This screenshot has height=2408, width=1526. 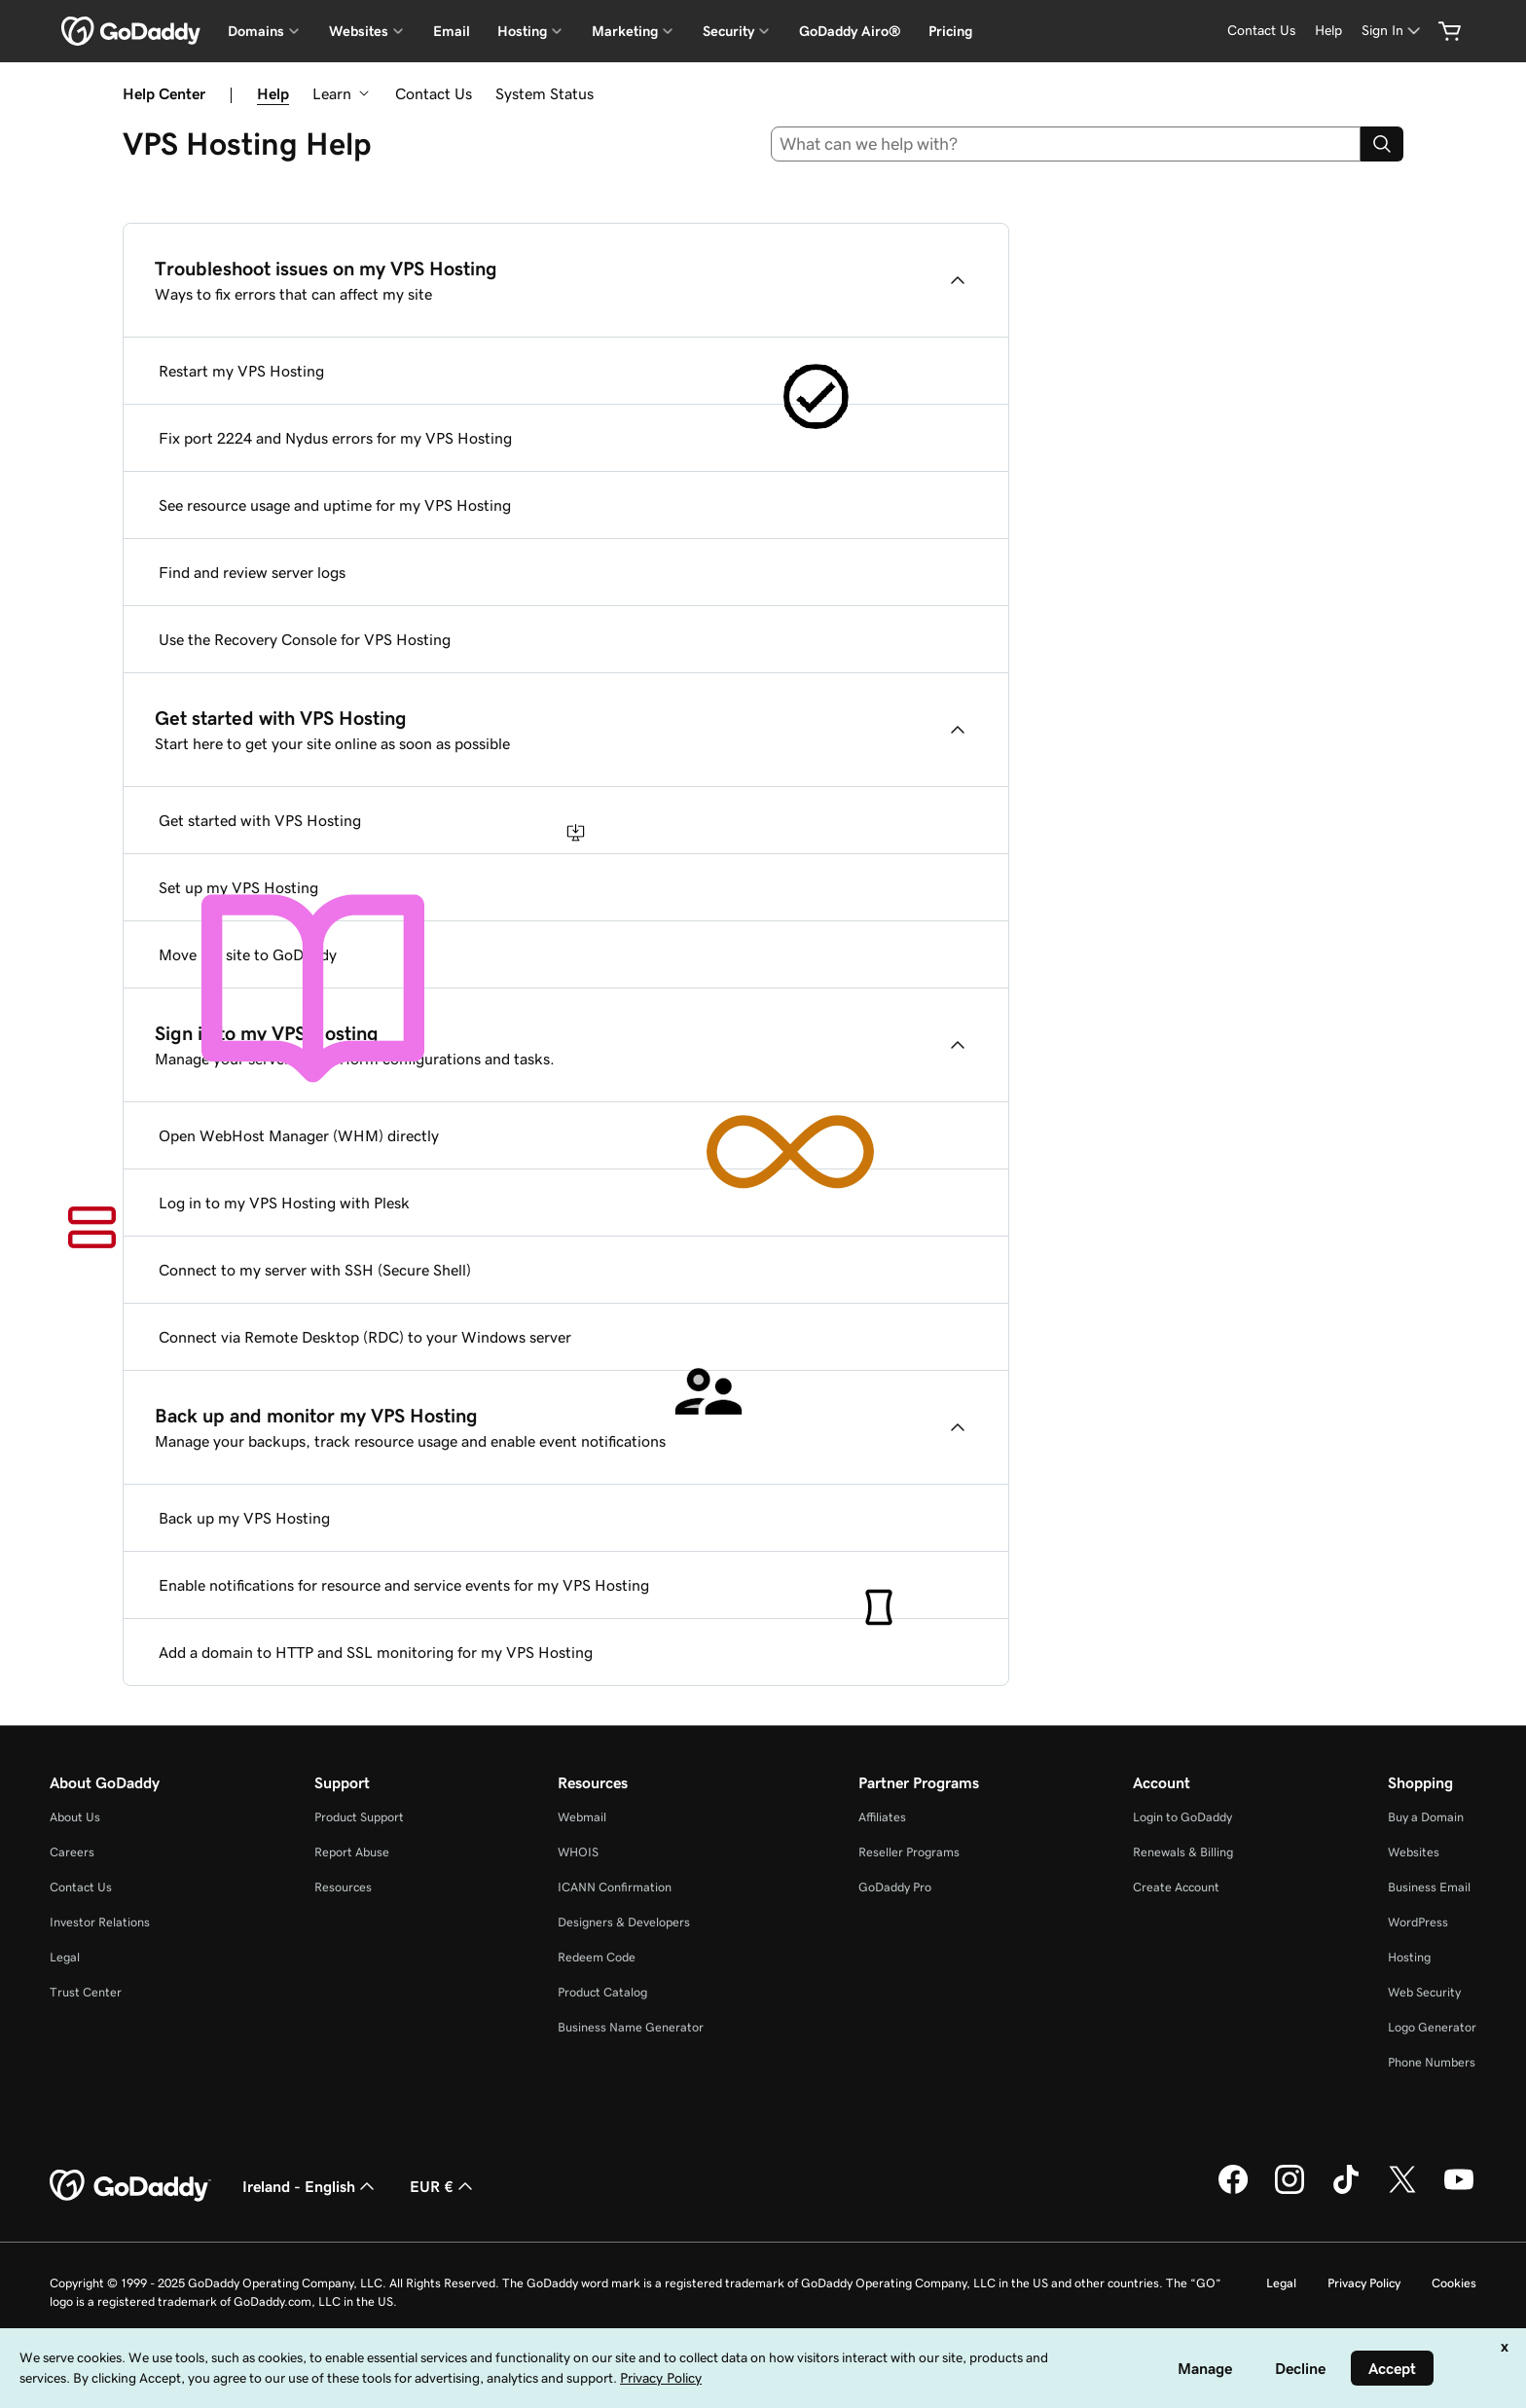 I want to click on access documentation or readme, so click(x=312, y=991).